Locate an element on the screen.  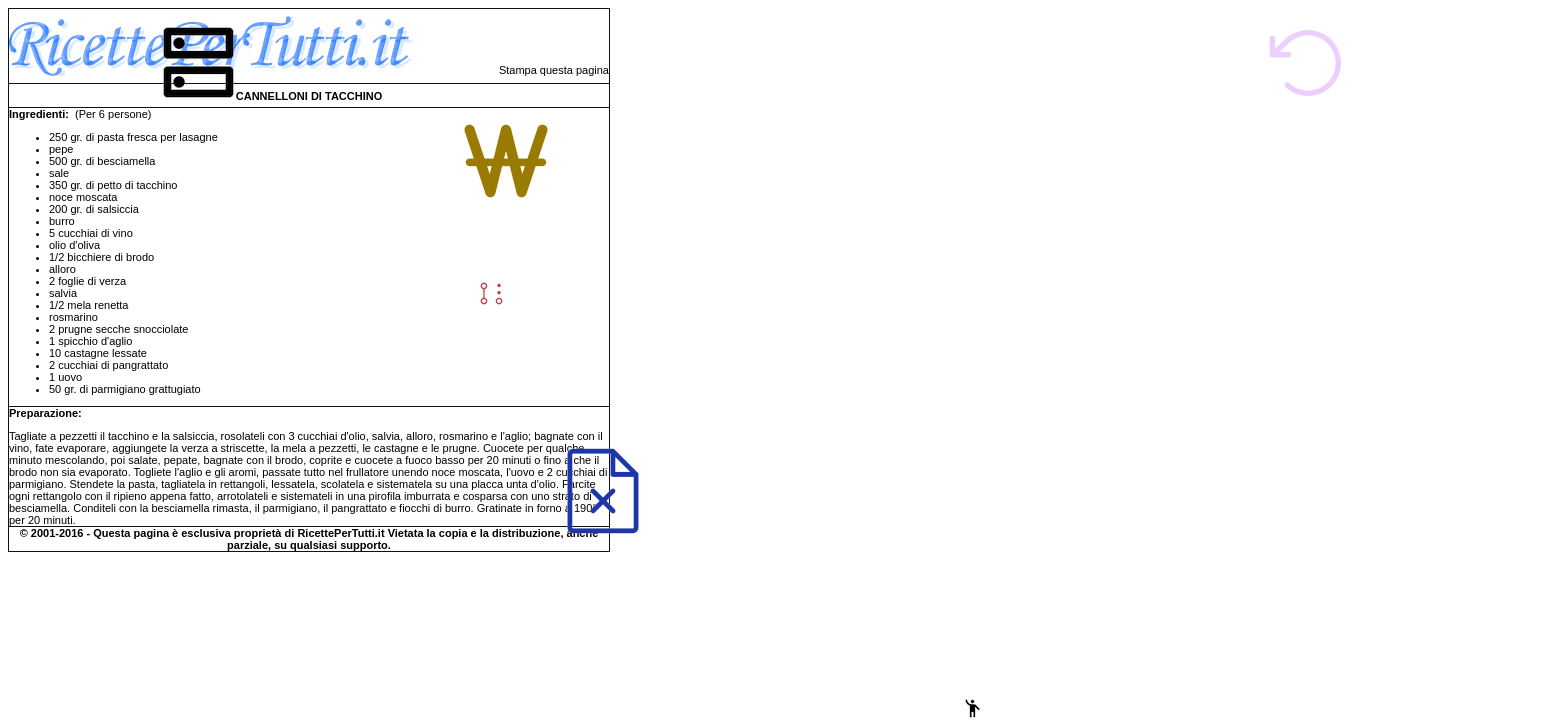
access people or contacts is located at coordinates (972, 708).